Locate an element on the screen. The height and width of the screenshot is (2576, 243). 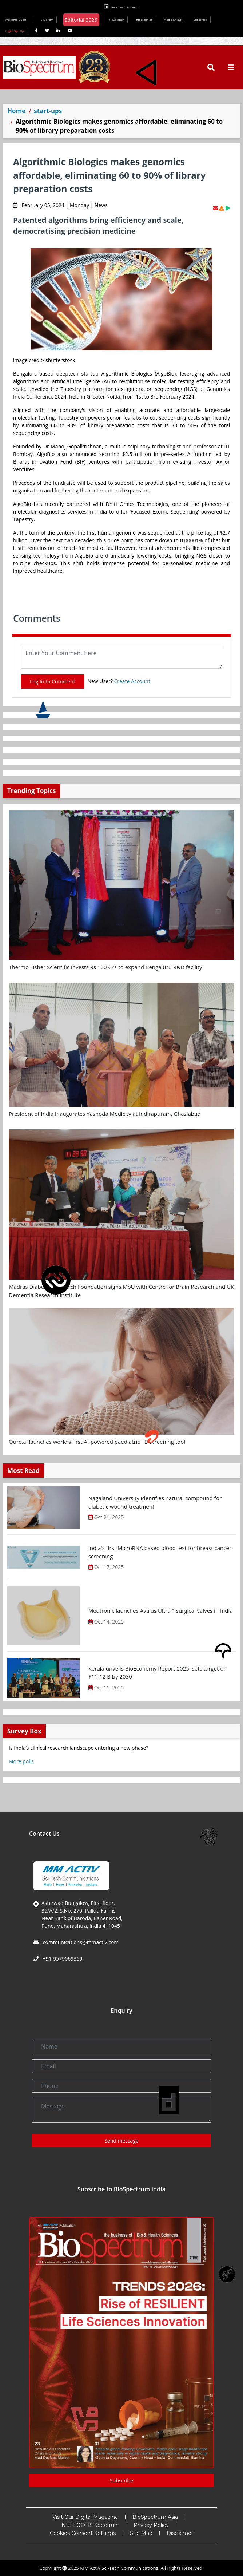
play media in reverse is located at coordinates (148, 72).